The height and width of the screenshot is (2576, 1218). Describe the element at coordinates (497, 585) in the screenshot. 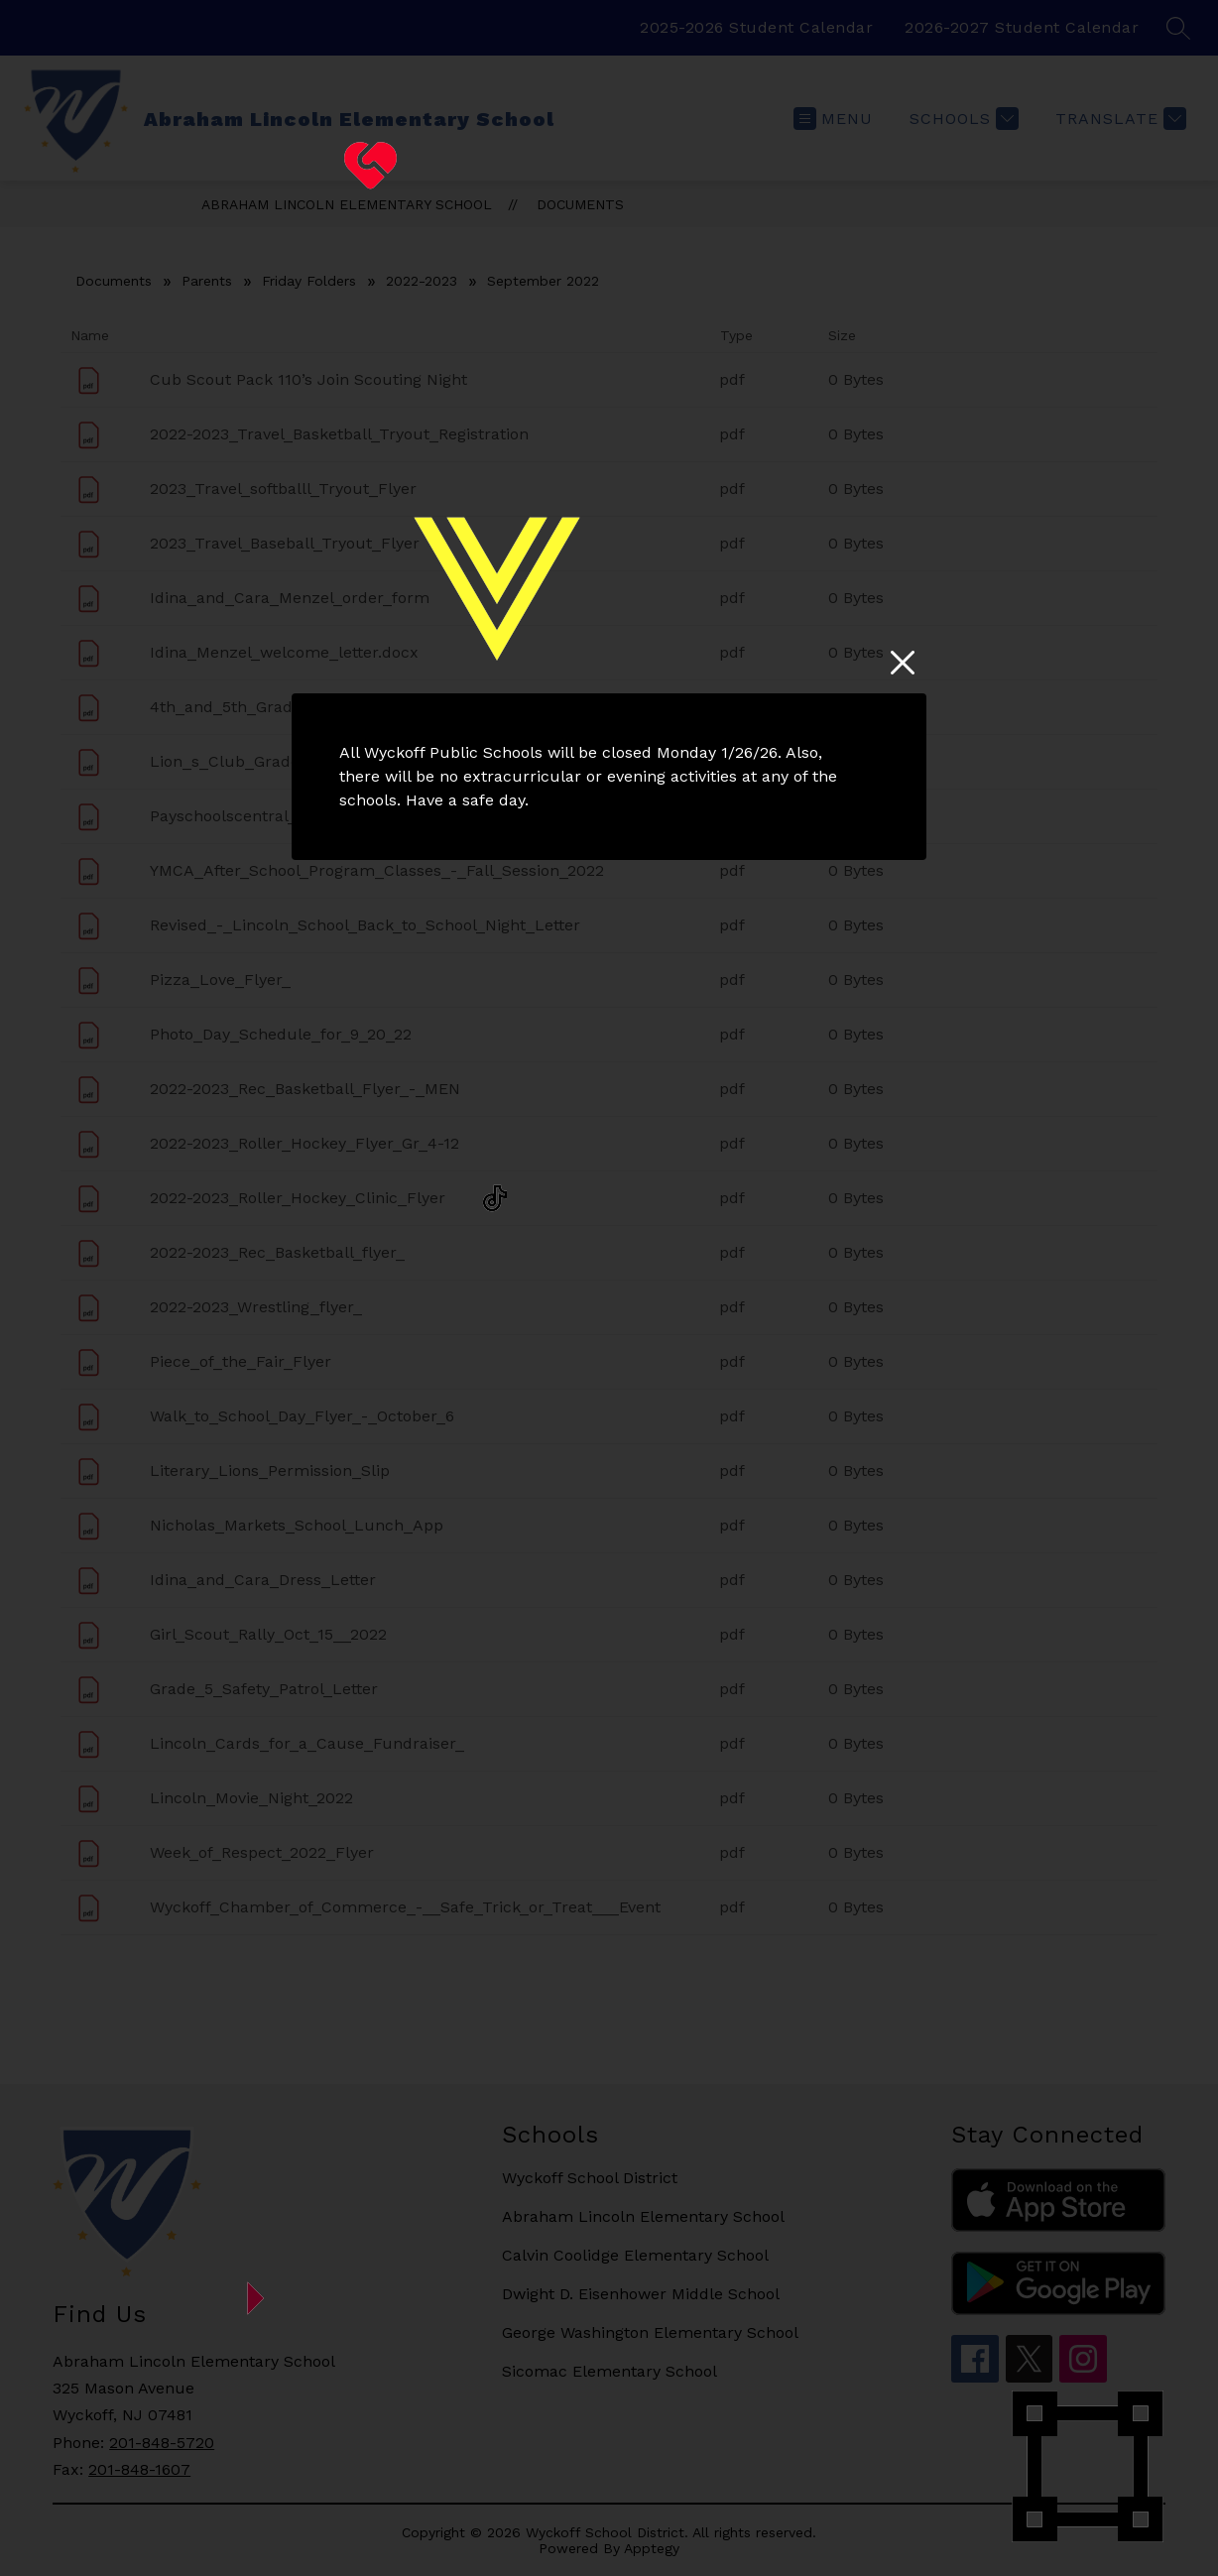

I see `vue.js framework logo` at that location.